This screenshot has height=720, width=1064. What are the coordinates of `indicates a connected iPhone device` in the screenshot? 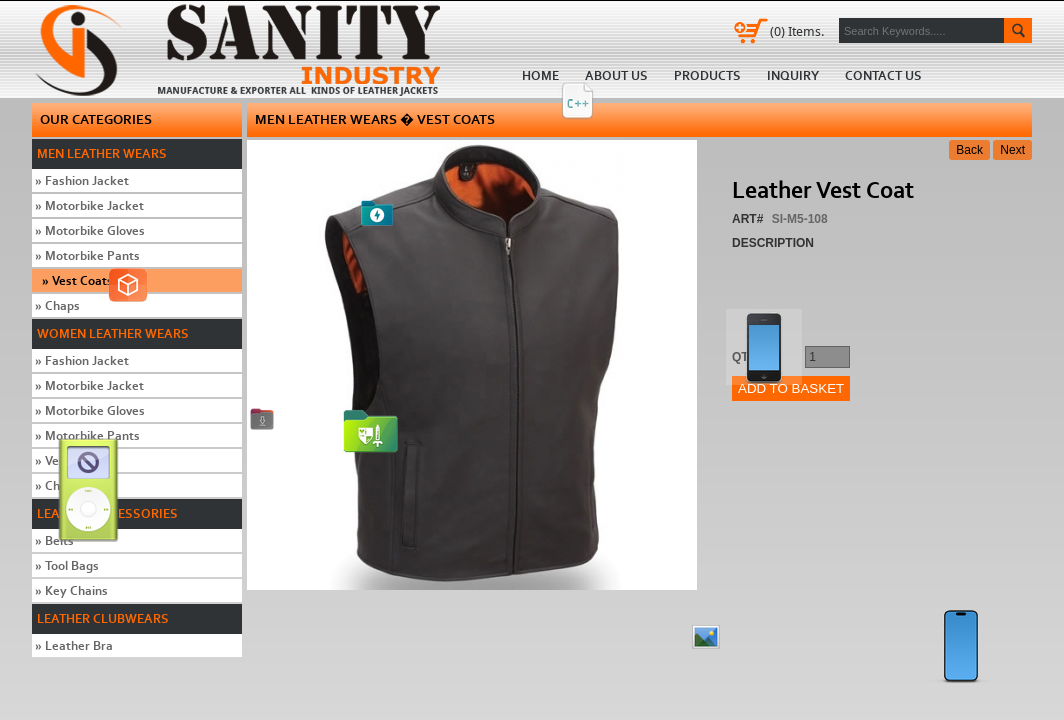 It's located at (764, 347).